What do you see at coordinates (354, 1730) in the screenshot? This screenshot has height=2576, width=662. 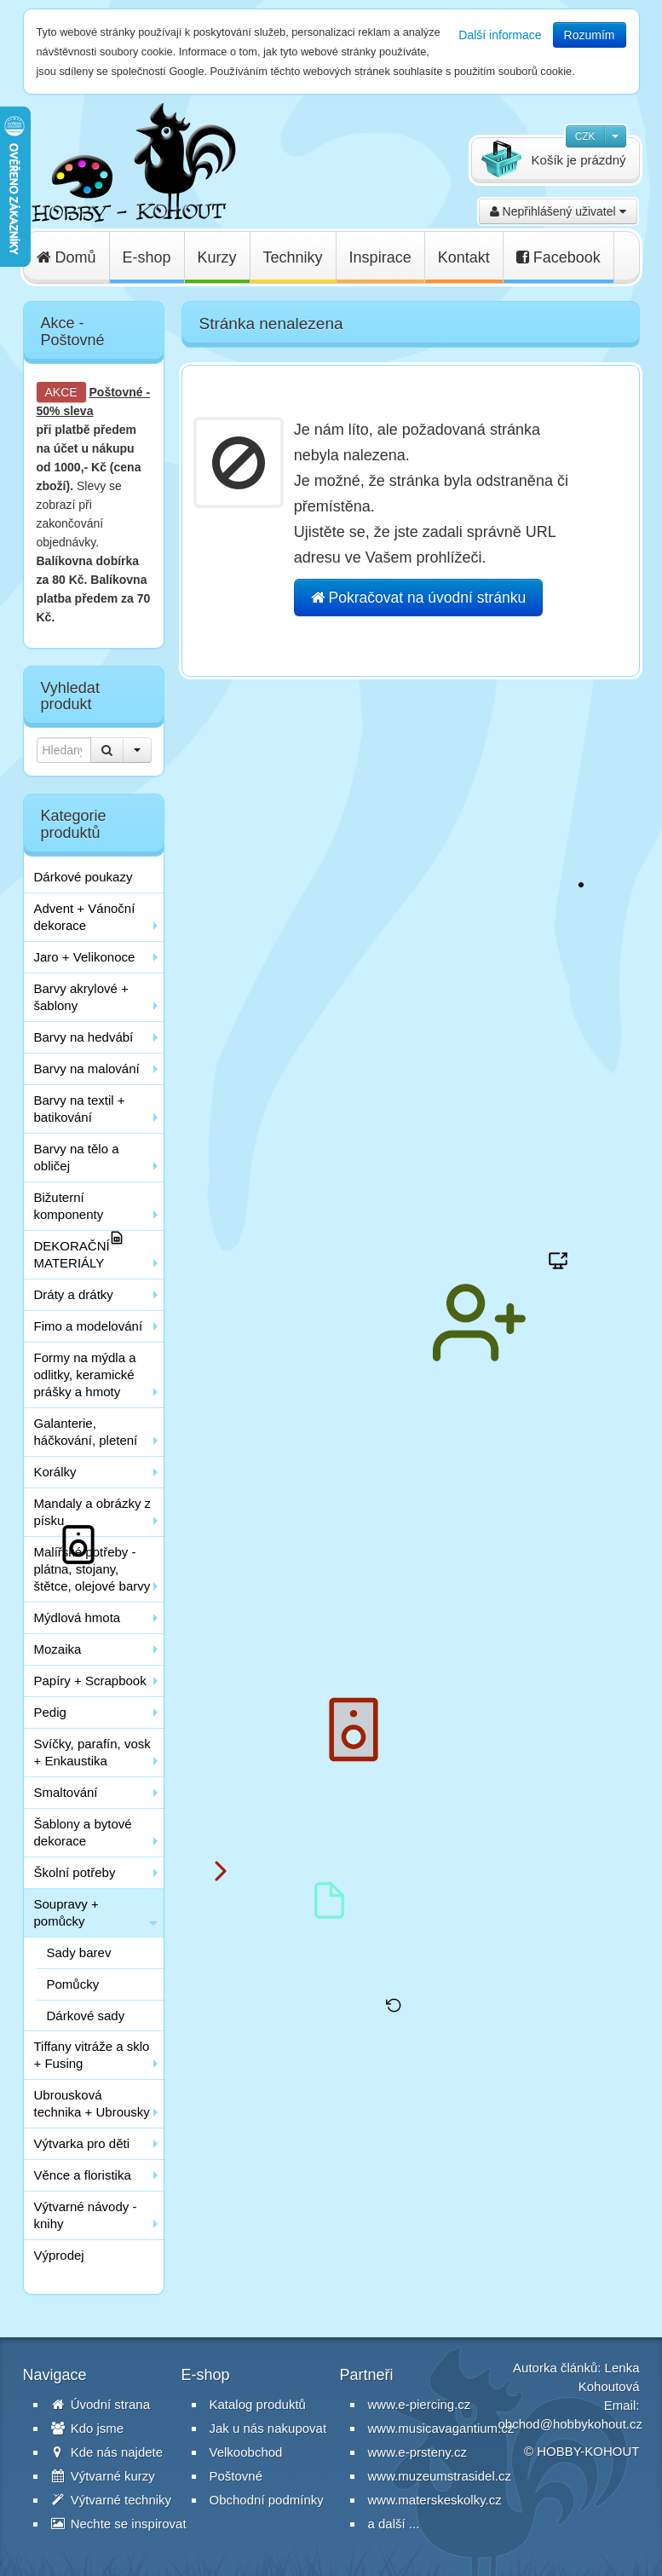 I see `adjust speaker or audio output settings` at bounding box center [354, 1730].